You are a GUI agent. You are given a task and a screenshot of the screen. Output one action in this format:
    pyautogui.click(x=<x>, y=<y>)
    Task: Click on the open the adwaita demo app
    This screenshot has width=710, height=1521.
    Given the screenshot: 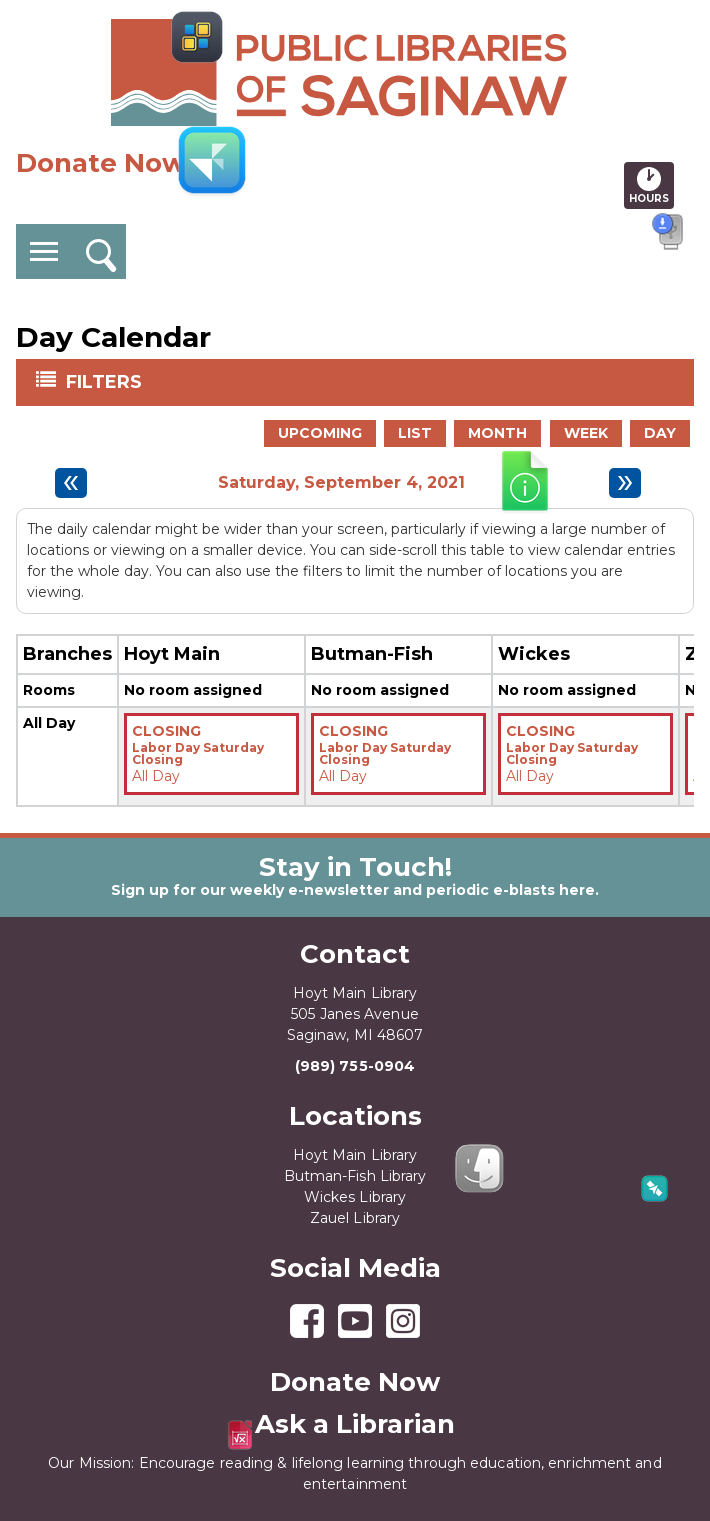 What is the action you would take?
    pyautogui.click(x=212, y=160)
    